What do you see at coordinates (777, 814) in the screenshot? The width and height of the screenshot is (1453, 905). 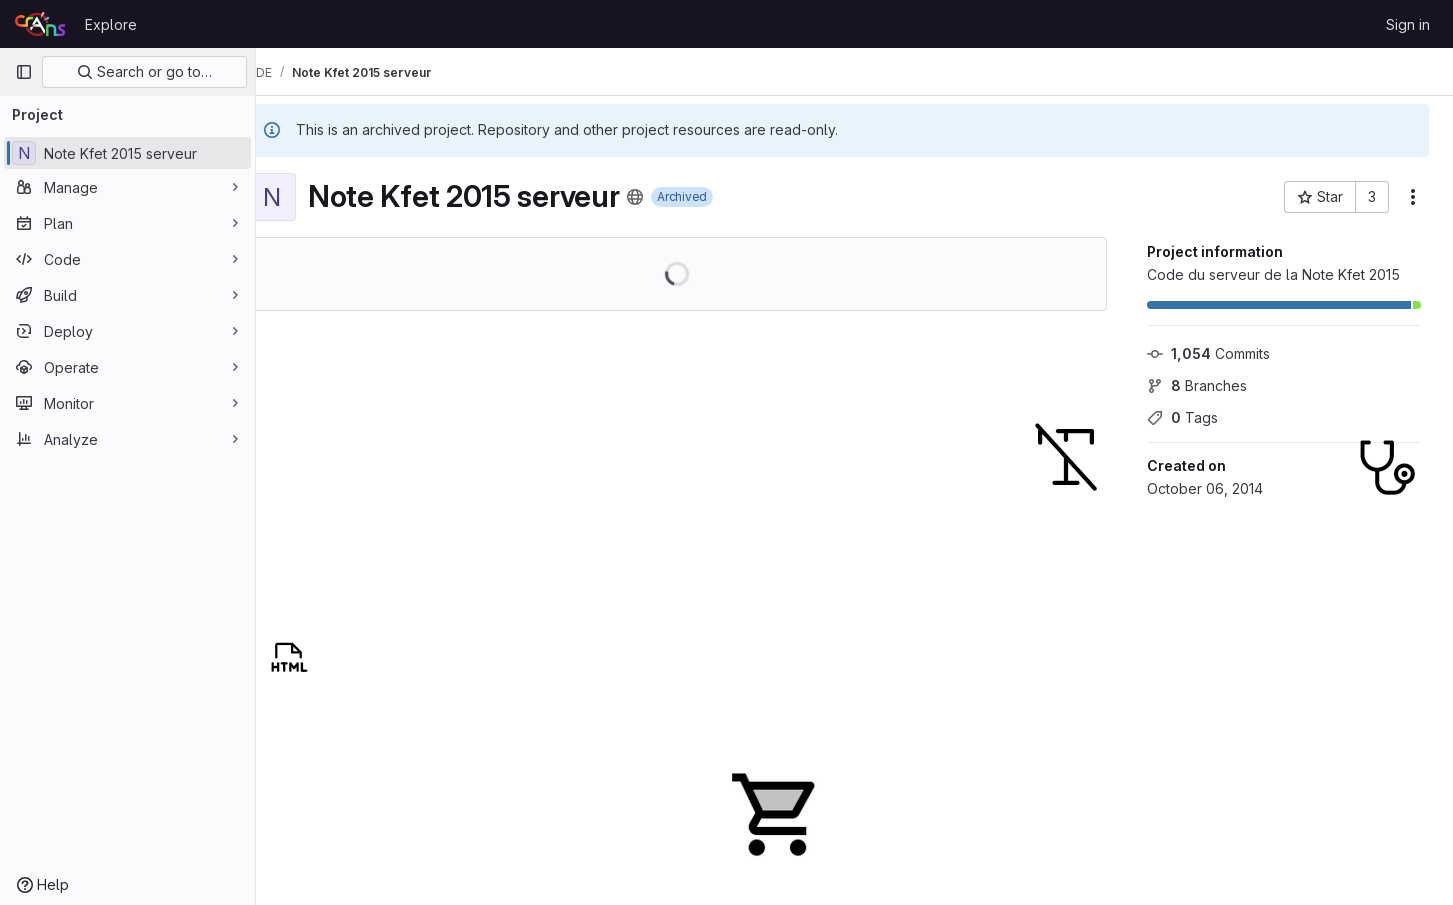 I see `access grocery shopping list or cart` at bounding box center [777, 814].